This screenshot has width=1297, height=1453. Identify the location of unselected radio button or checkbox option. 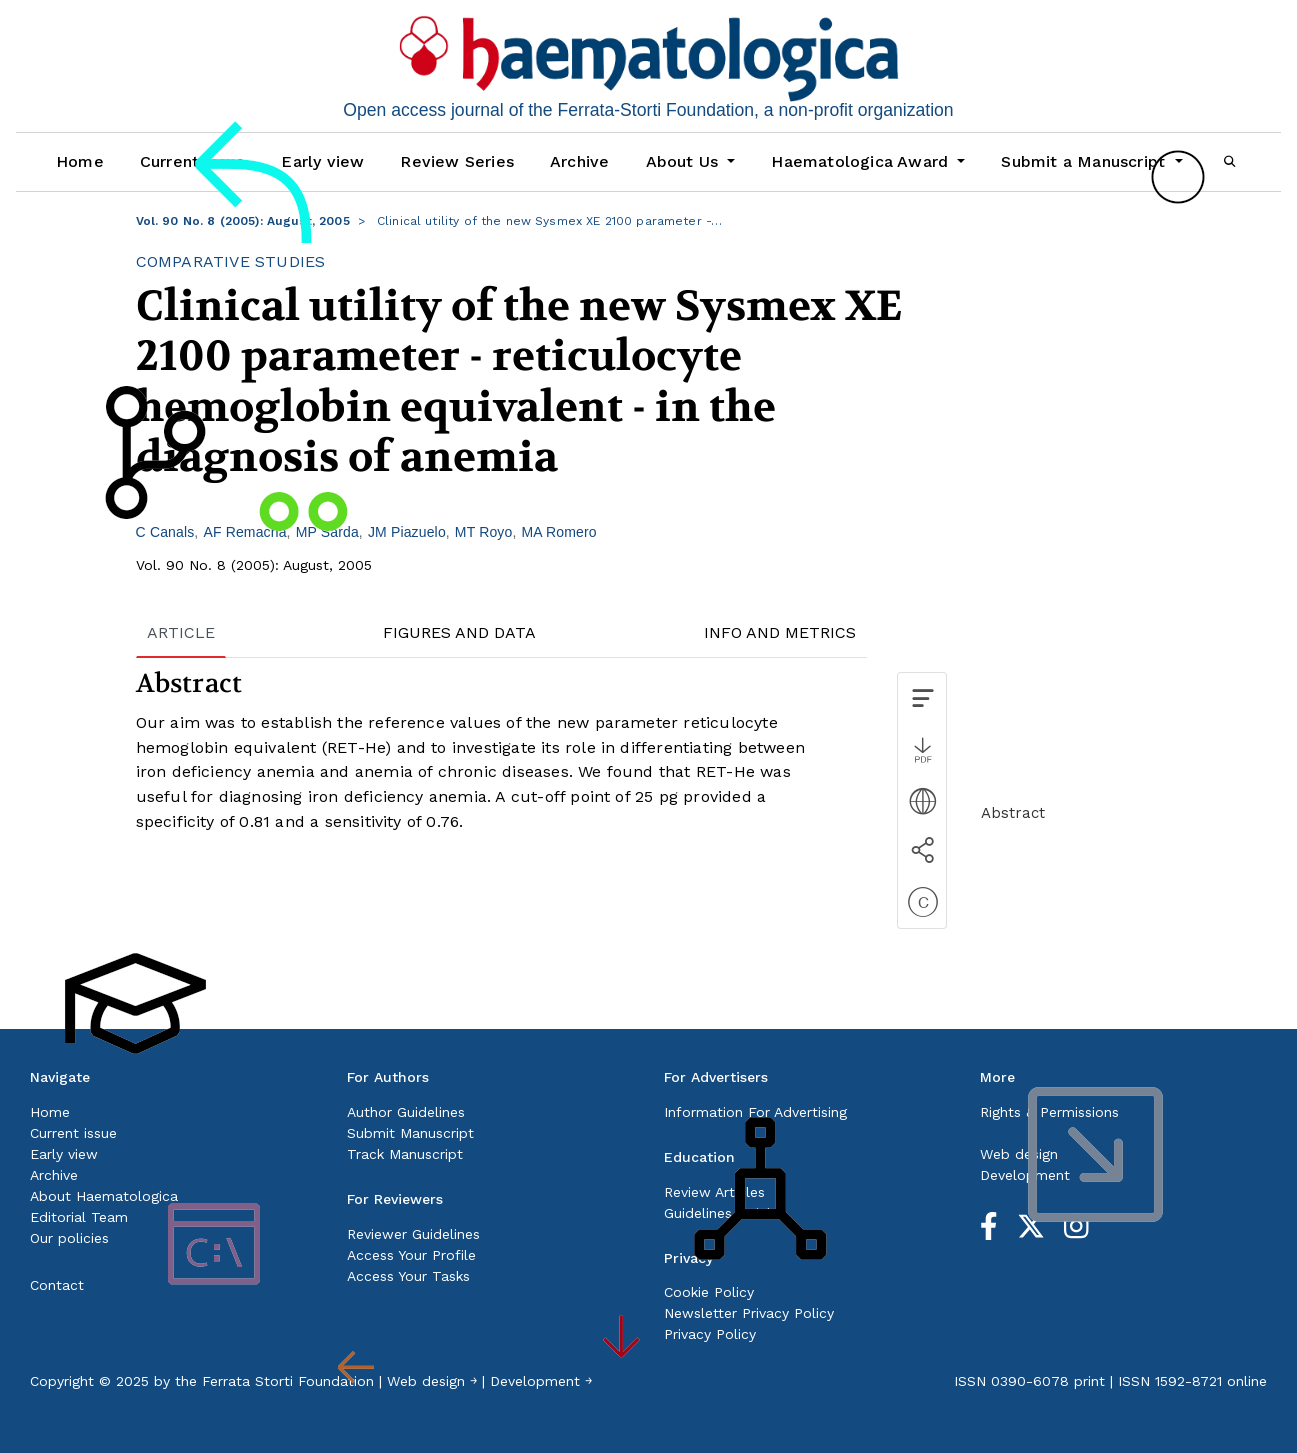
(1178, 177).